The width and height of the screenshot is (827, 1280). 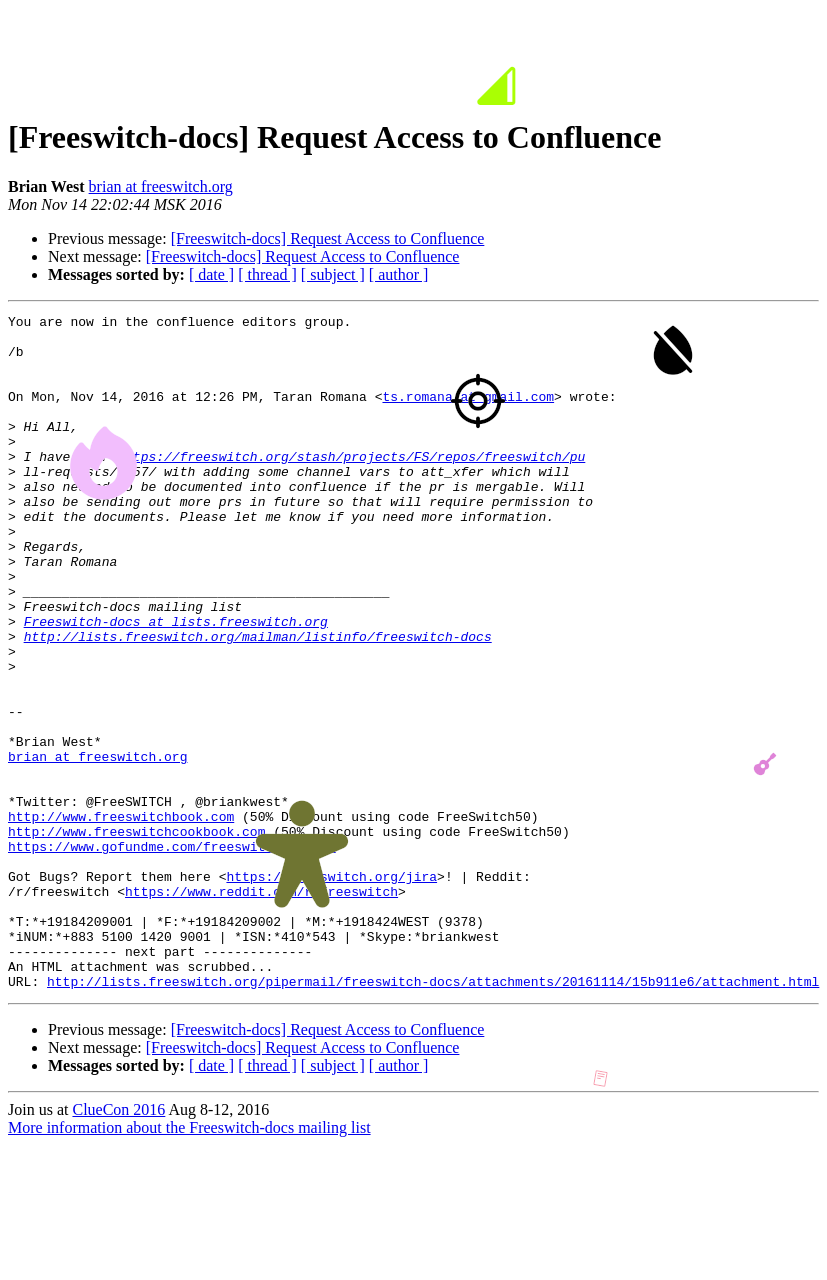 I want to click on disable water or liquid features, so click(x=673, y=352).